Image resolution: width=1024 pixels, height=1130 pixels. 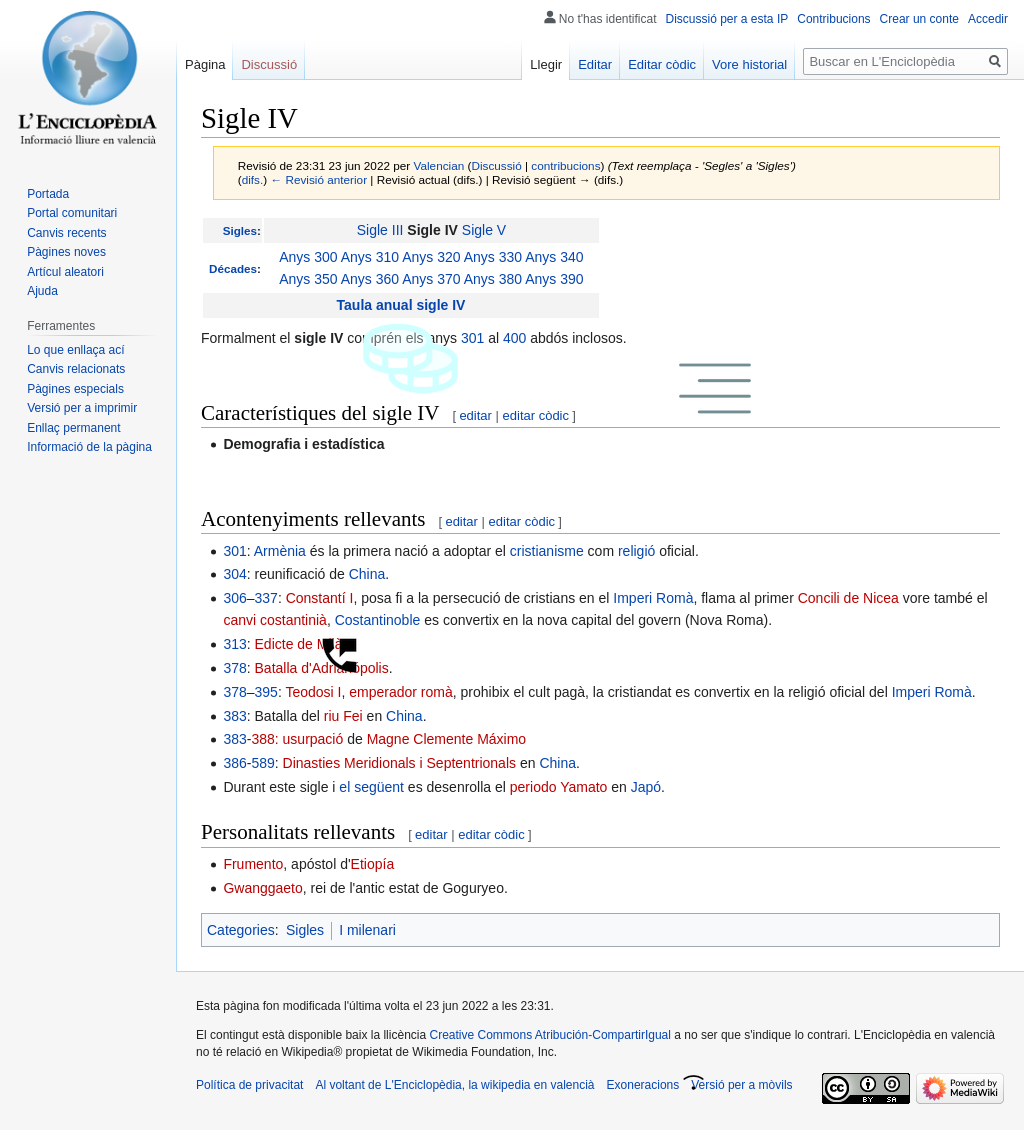 I want to click on access voicemail or phone messages, so click(x=339, y=655).